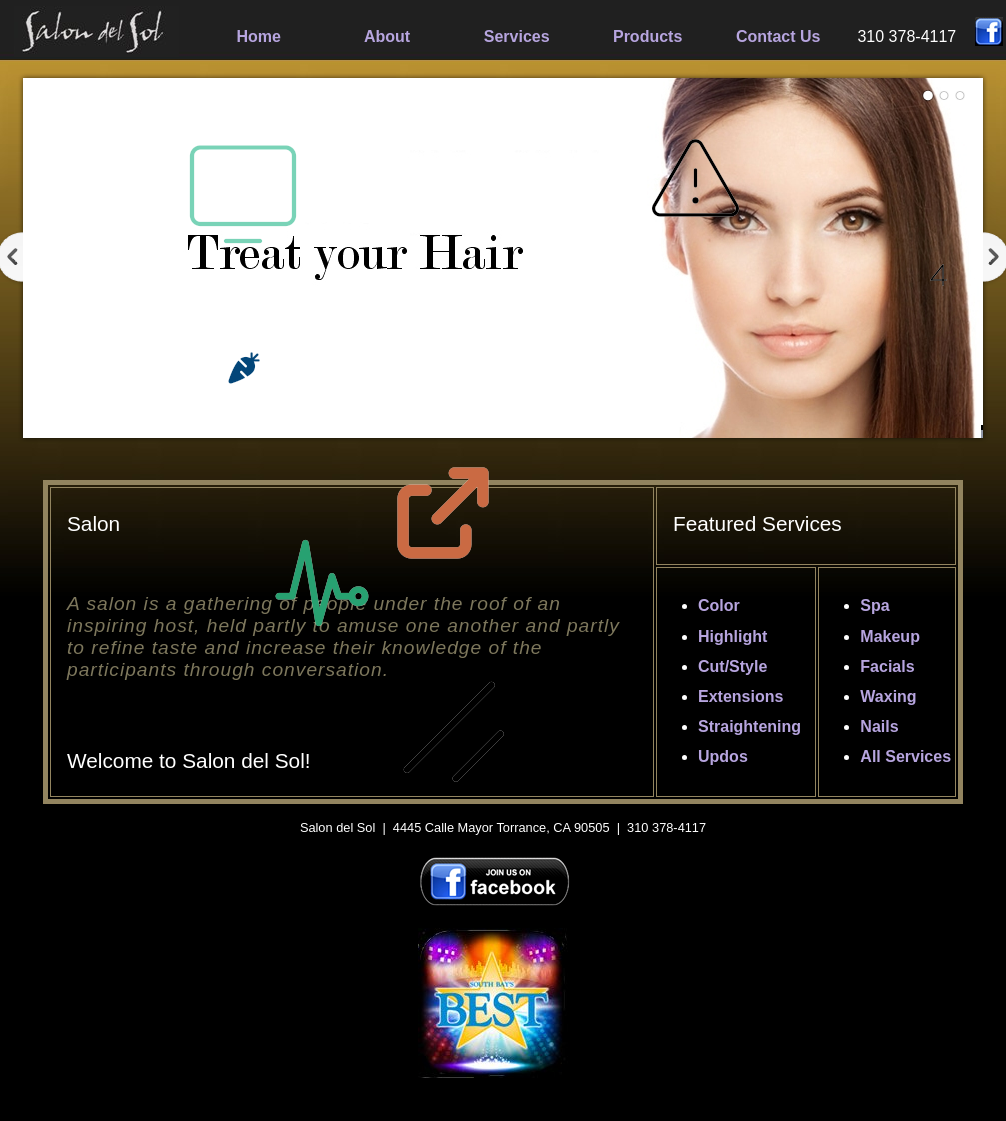  Describe the element at coordinates (695, 179) in the screenshot. I see `indicates a warning or caution state` at that location.